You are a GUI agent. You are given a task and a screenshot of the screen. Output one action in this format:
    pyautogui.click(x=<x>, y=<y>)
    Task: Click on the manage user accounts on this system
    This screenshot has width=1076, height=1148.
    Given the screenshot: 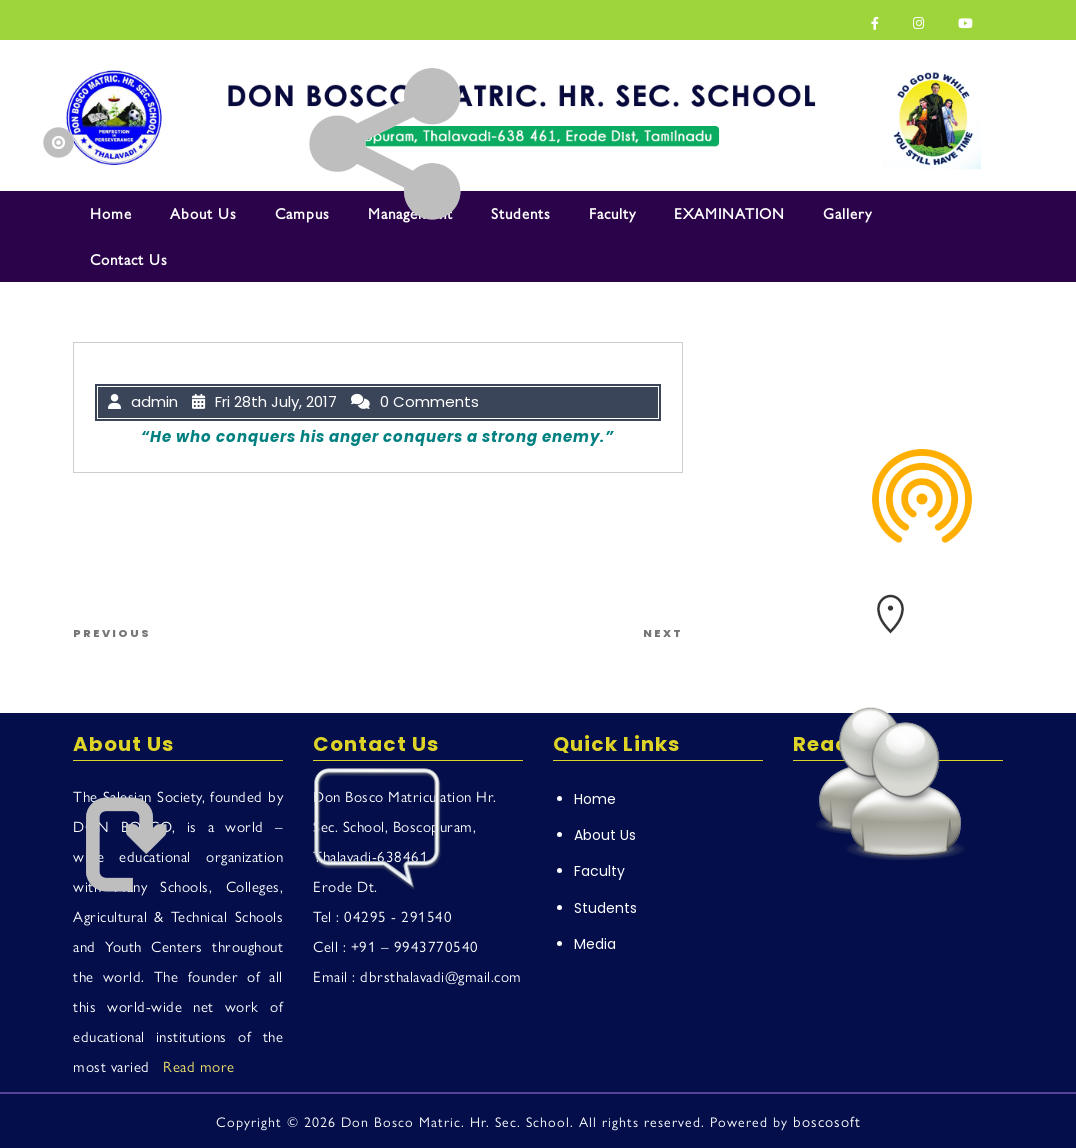 What is the action you would take?
    pyautogui.click(x=891, y=784)
    